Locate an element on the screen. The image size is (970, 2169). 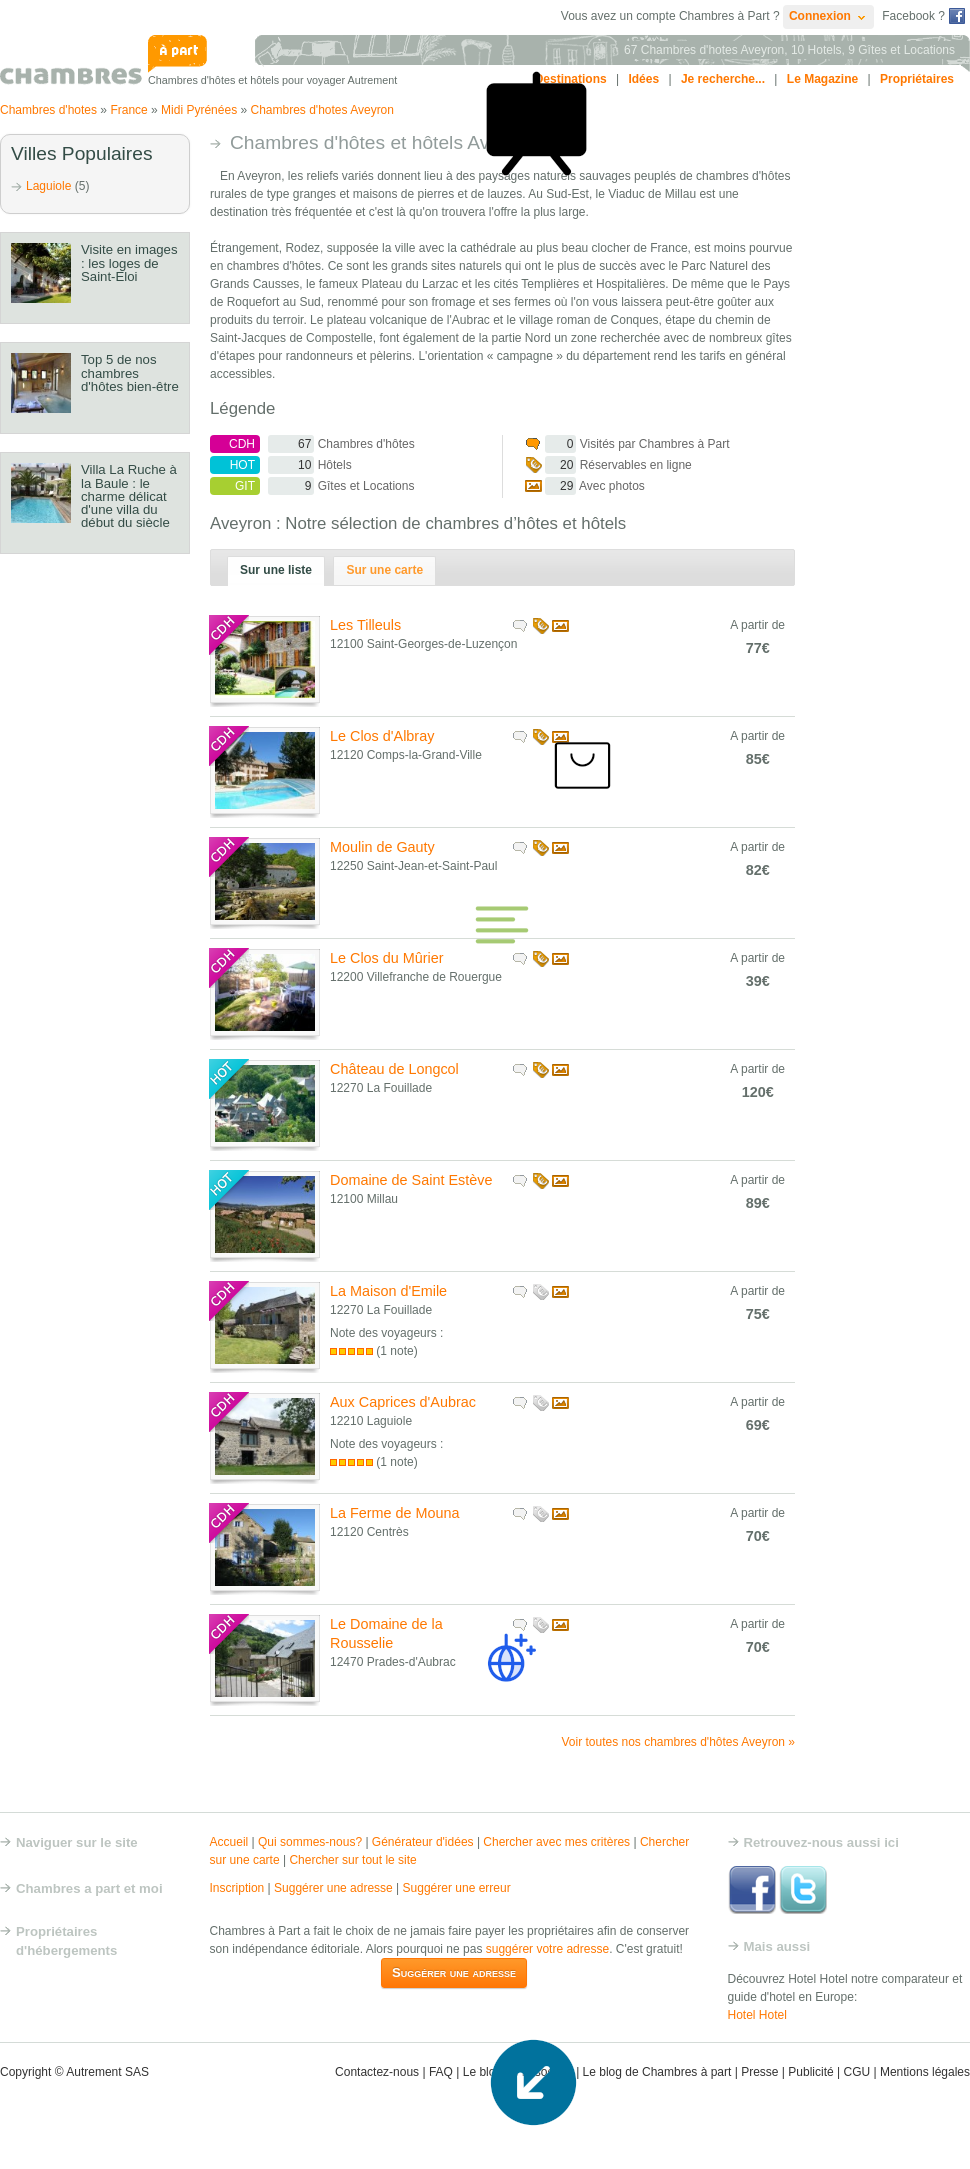
view your shopping bag is located at coordinates (582, 765).